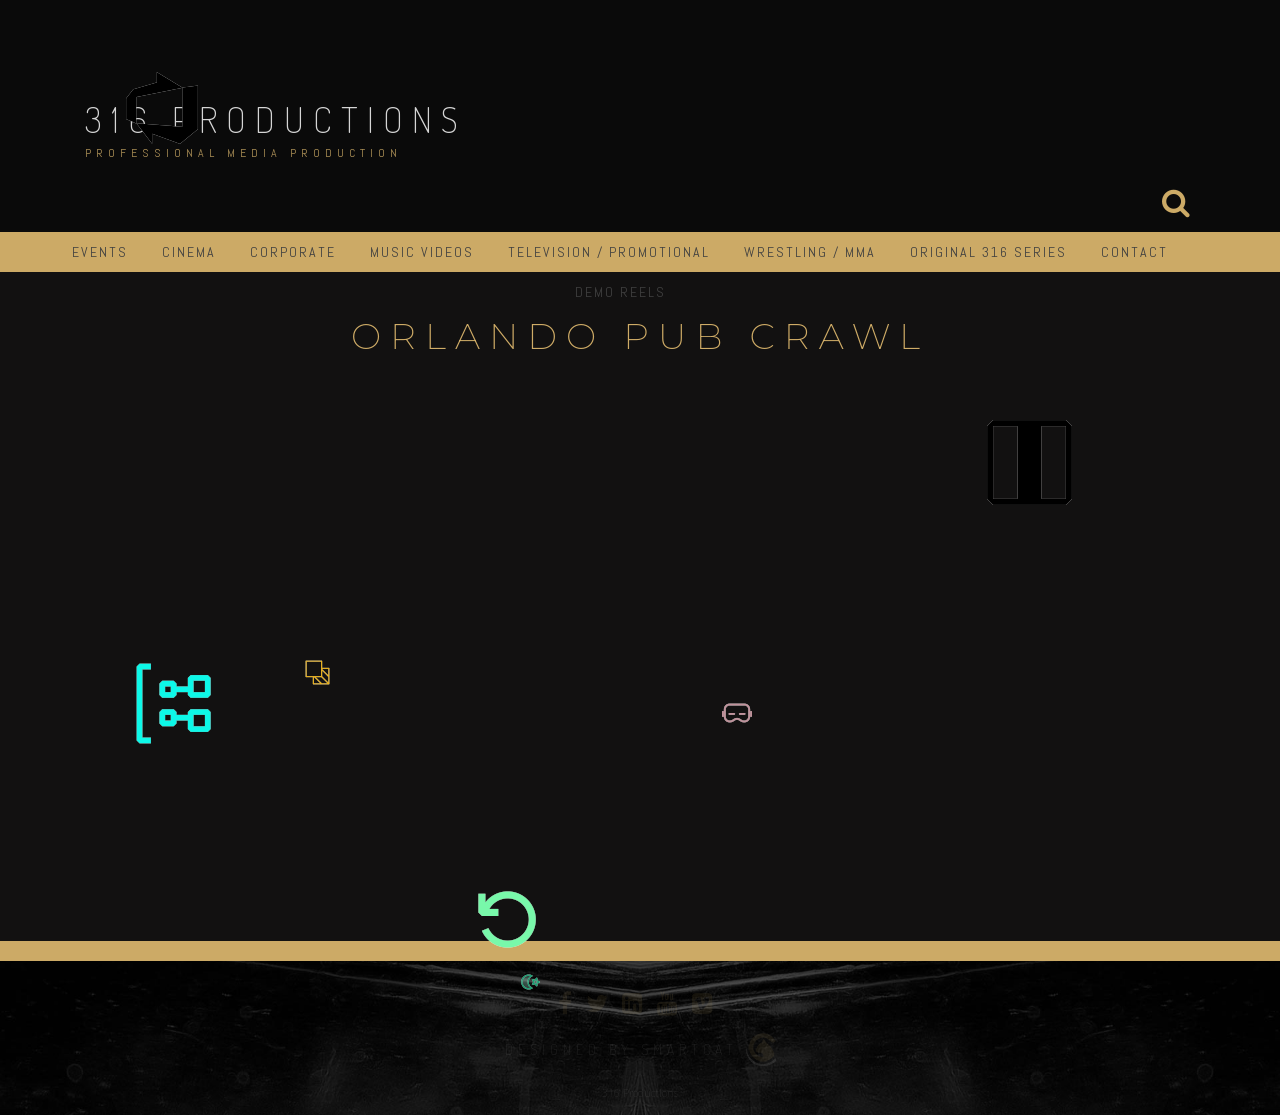  I want to click on open azure devops integration, so click(162, 108).